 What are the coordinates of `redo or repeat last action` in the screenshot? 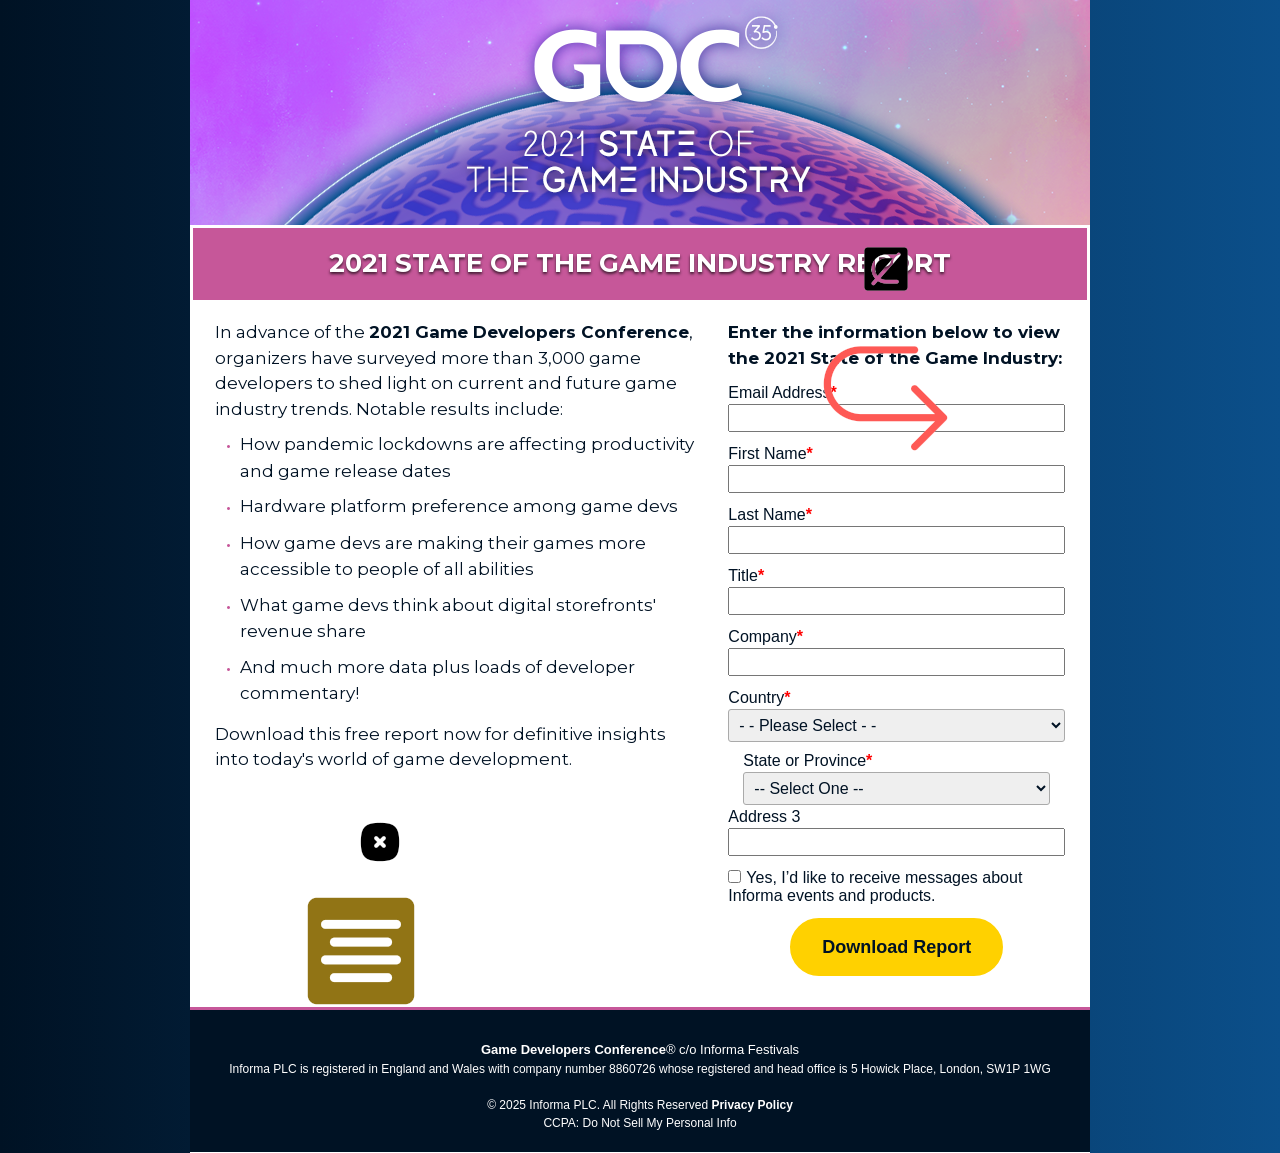 It's located at (885, 393).